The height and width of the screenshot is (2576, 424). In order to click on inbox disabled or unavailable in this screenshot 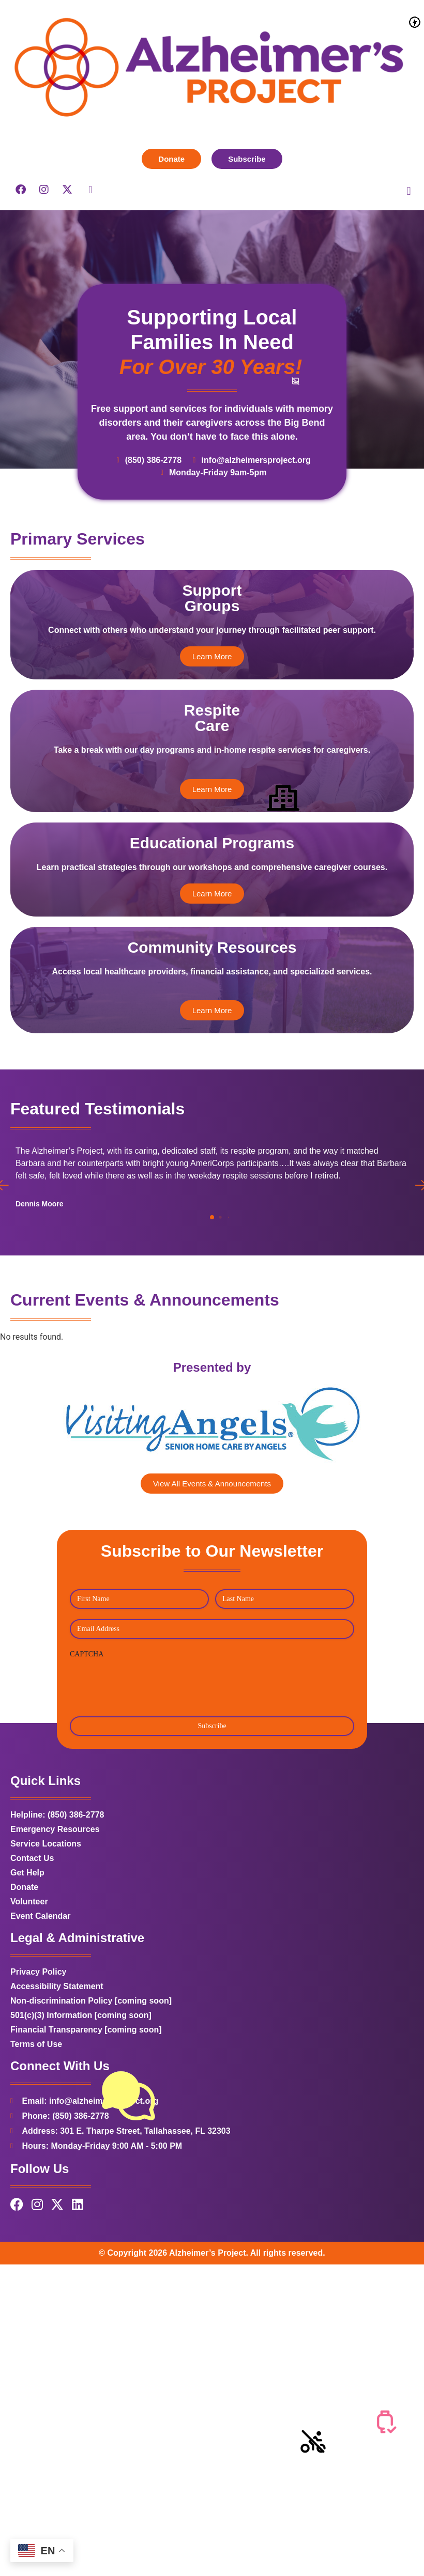, I will do `click(295, 381)`.